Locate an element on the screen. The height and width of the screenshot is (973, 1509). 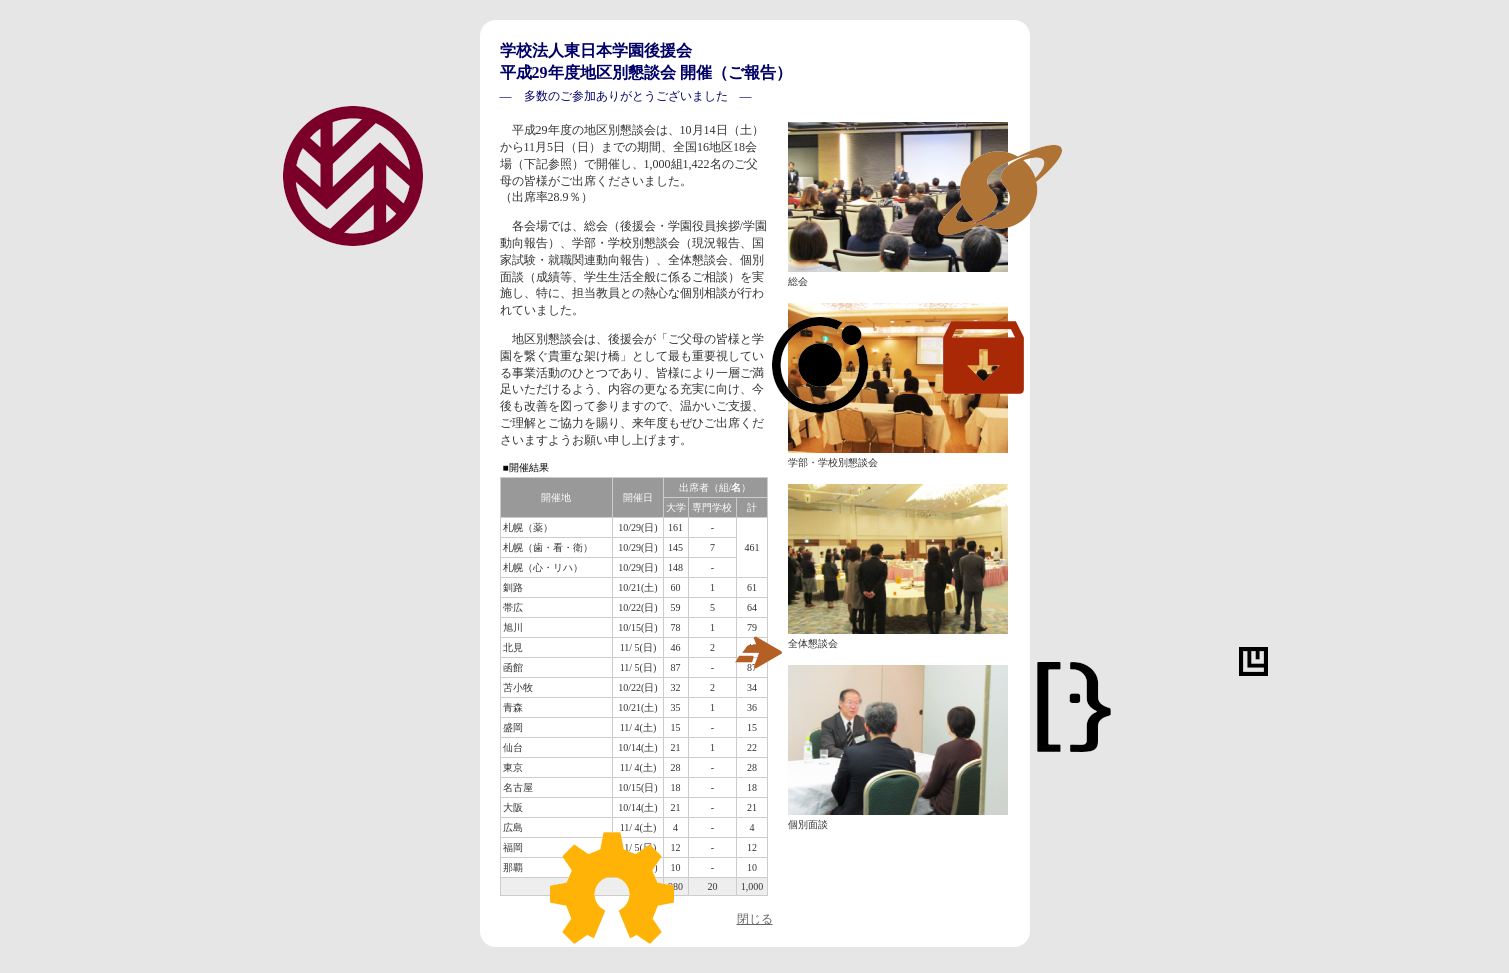
super user community logo is located at coordinates (1074, 707).